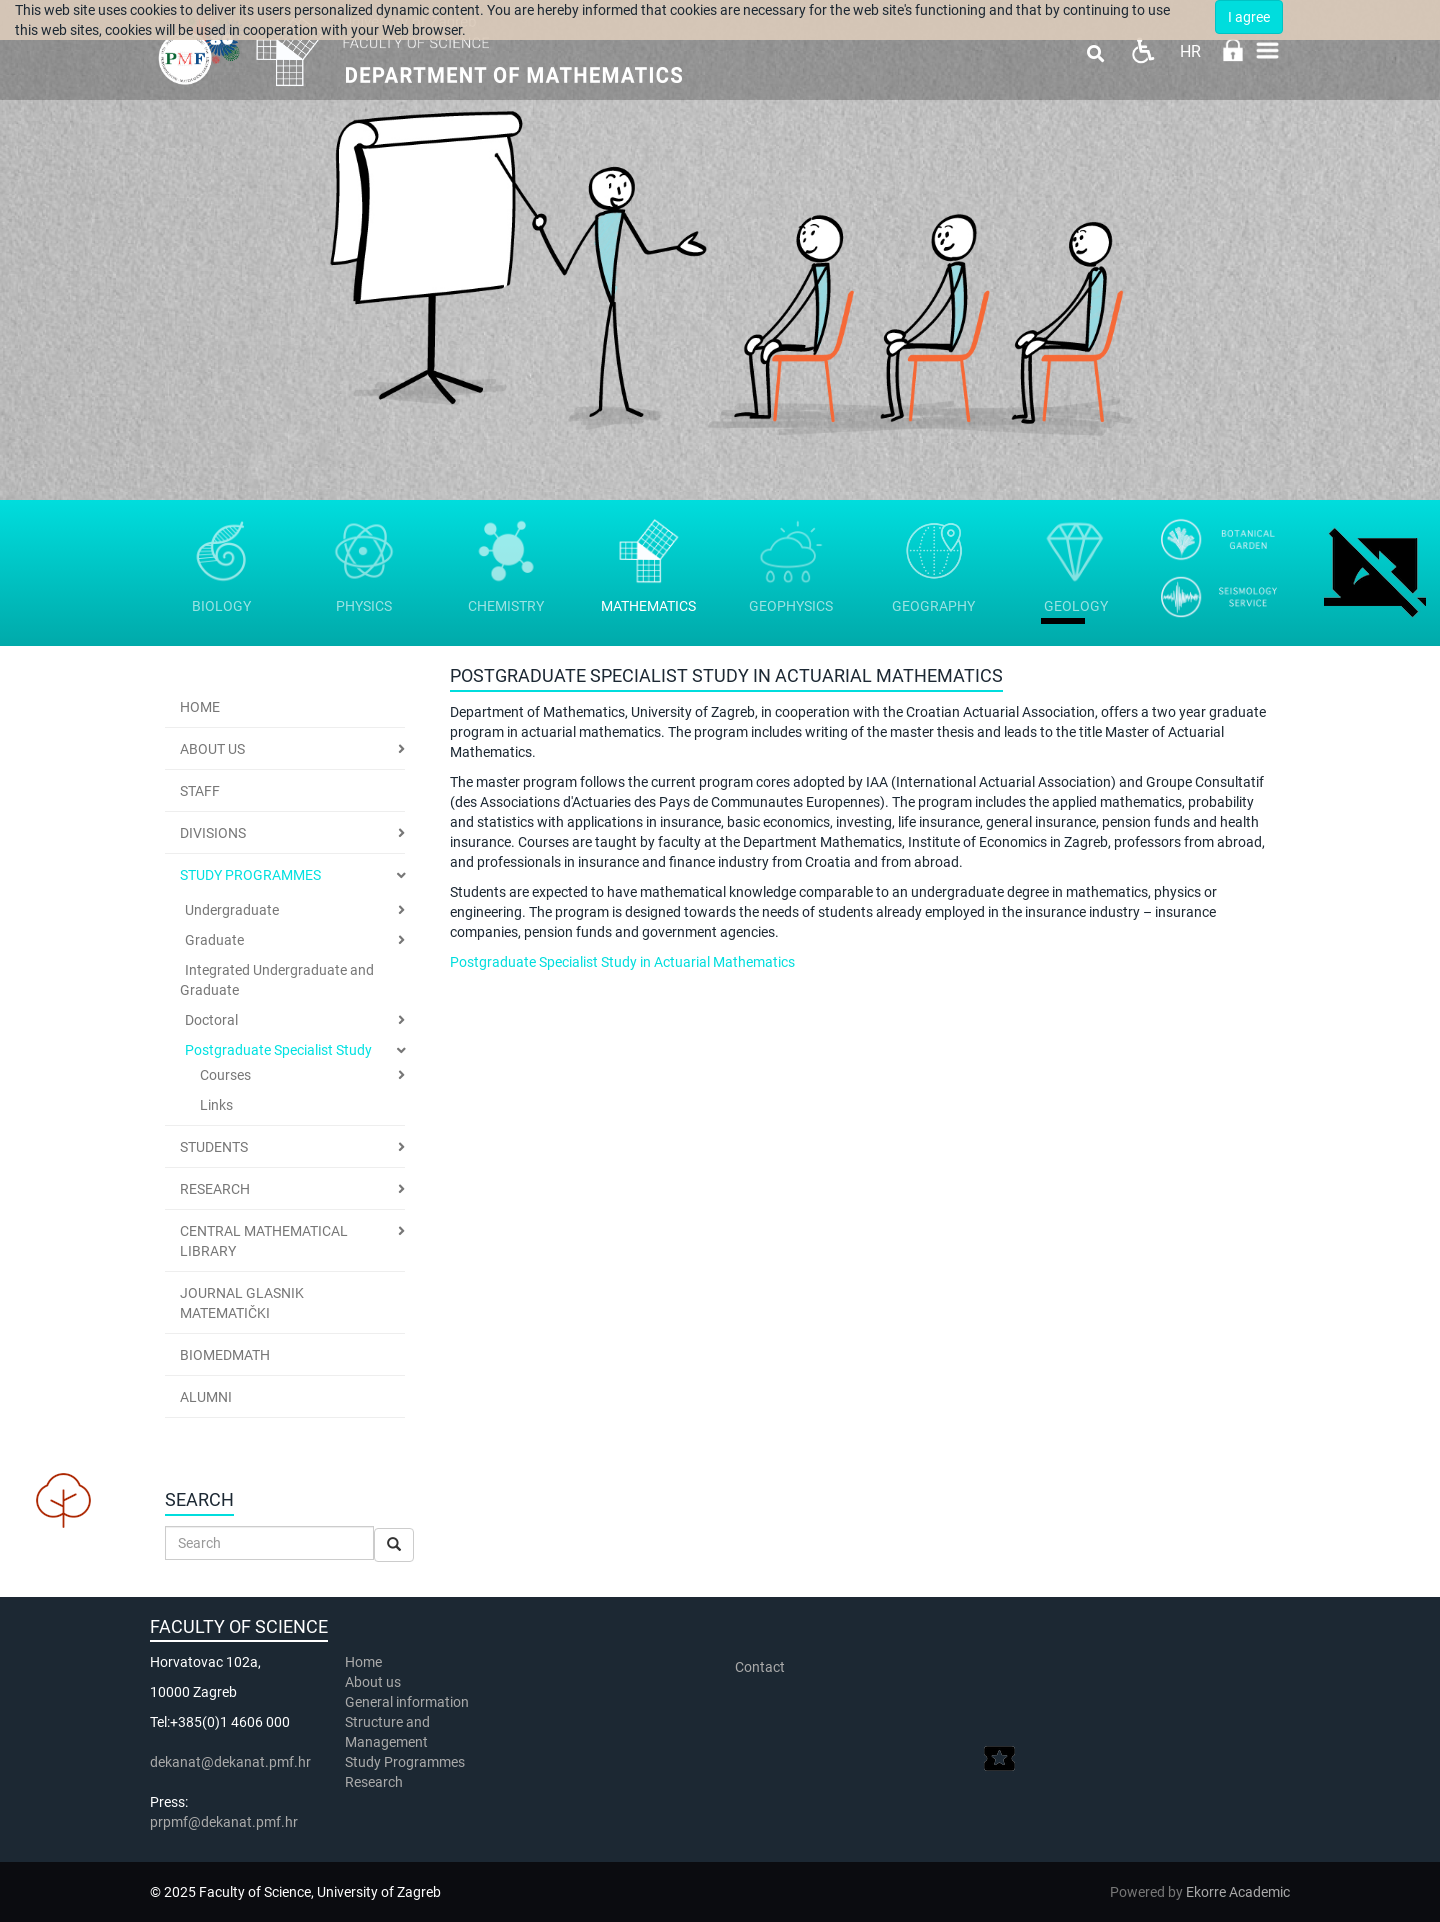  Describe the element at coordinates (999, 1758) in the screenshot. I see `browse local events and activities` at that location.